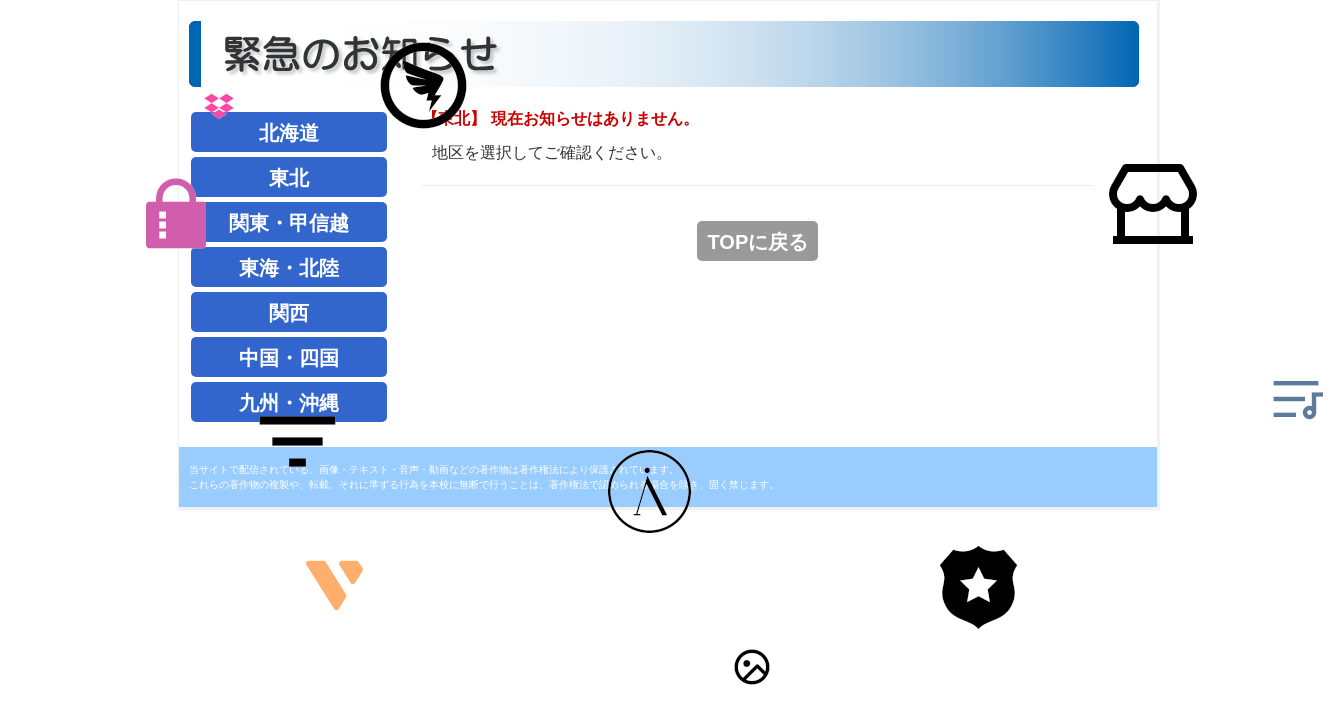  Describe the element at coordinates (176, 215) in the screenshot. I see `access a private git repository` at that location.